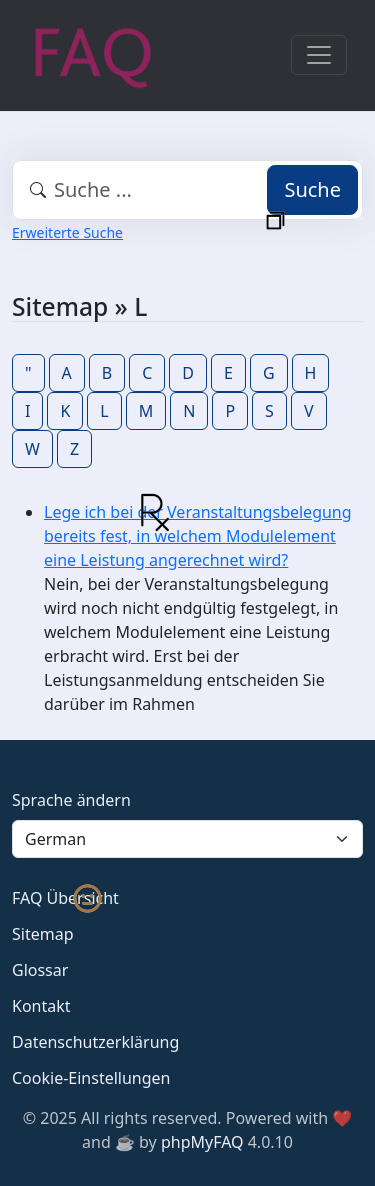 This screenshot has width=375, height=1186. Describe the element at coordinates (87, 898) in the screenshot. I see `rate experience as neutral or average` at that location.